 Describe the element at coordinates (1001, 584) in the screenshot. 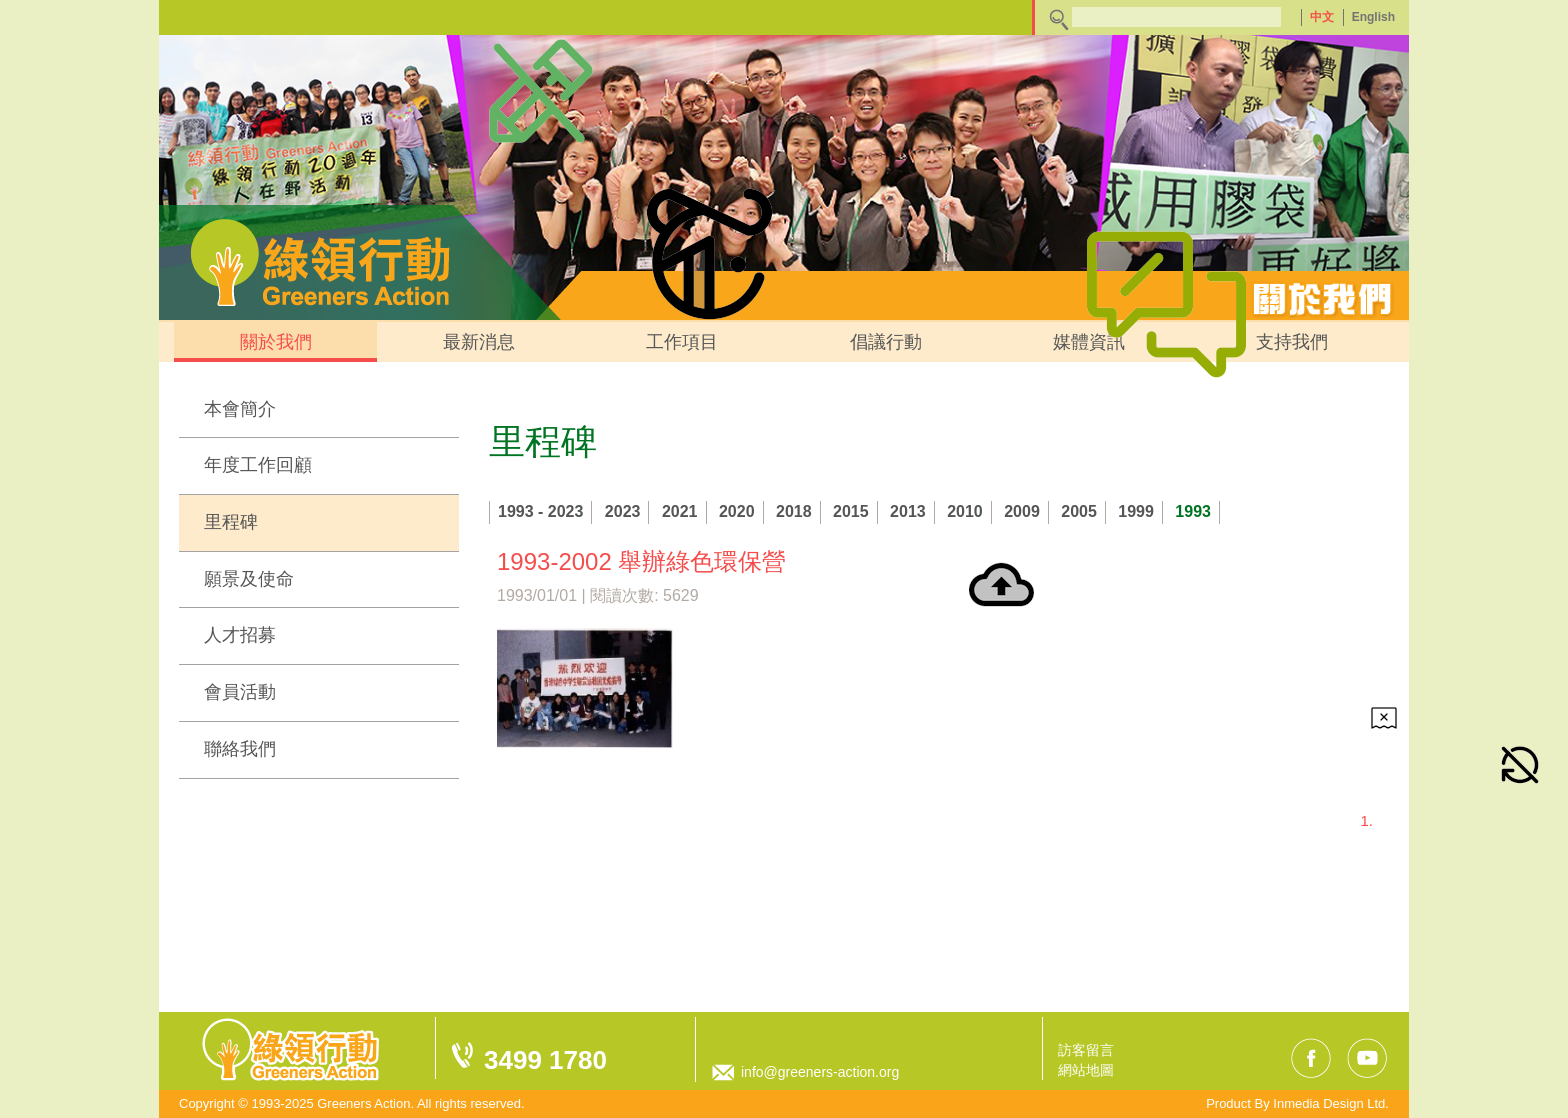

I see `upload file to cloud storage` at that location.